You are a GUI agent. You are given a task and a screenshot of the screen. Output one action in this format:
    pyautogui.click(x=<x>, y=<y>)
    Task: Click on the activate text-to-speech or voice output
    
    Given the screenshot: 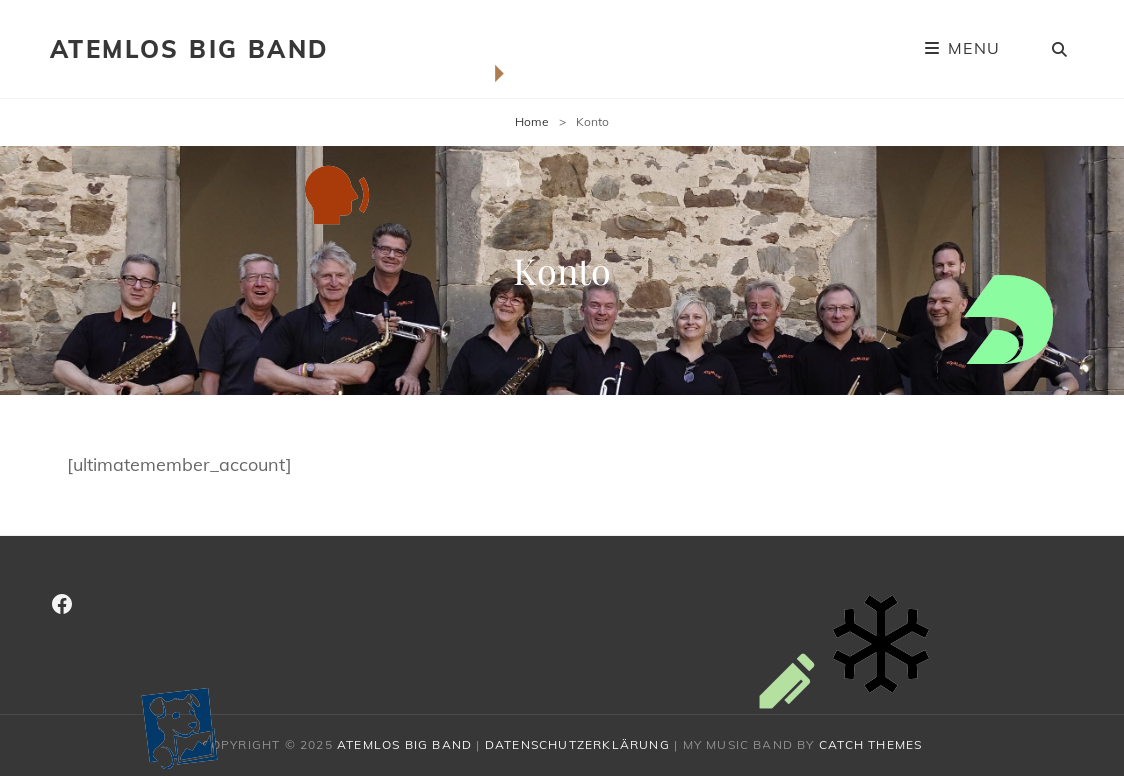 What is the action you would take?
    pyautogui.click(x=337, y=195)
    